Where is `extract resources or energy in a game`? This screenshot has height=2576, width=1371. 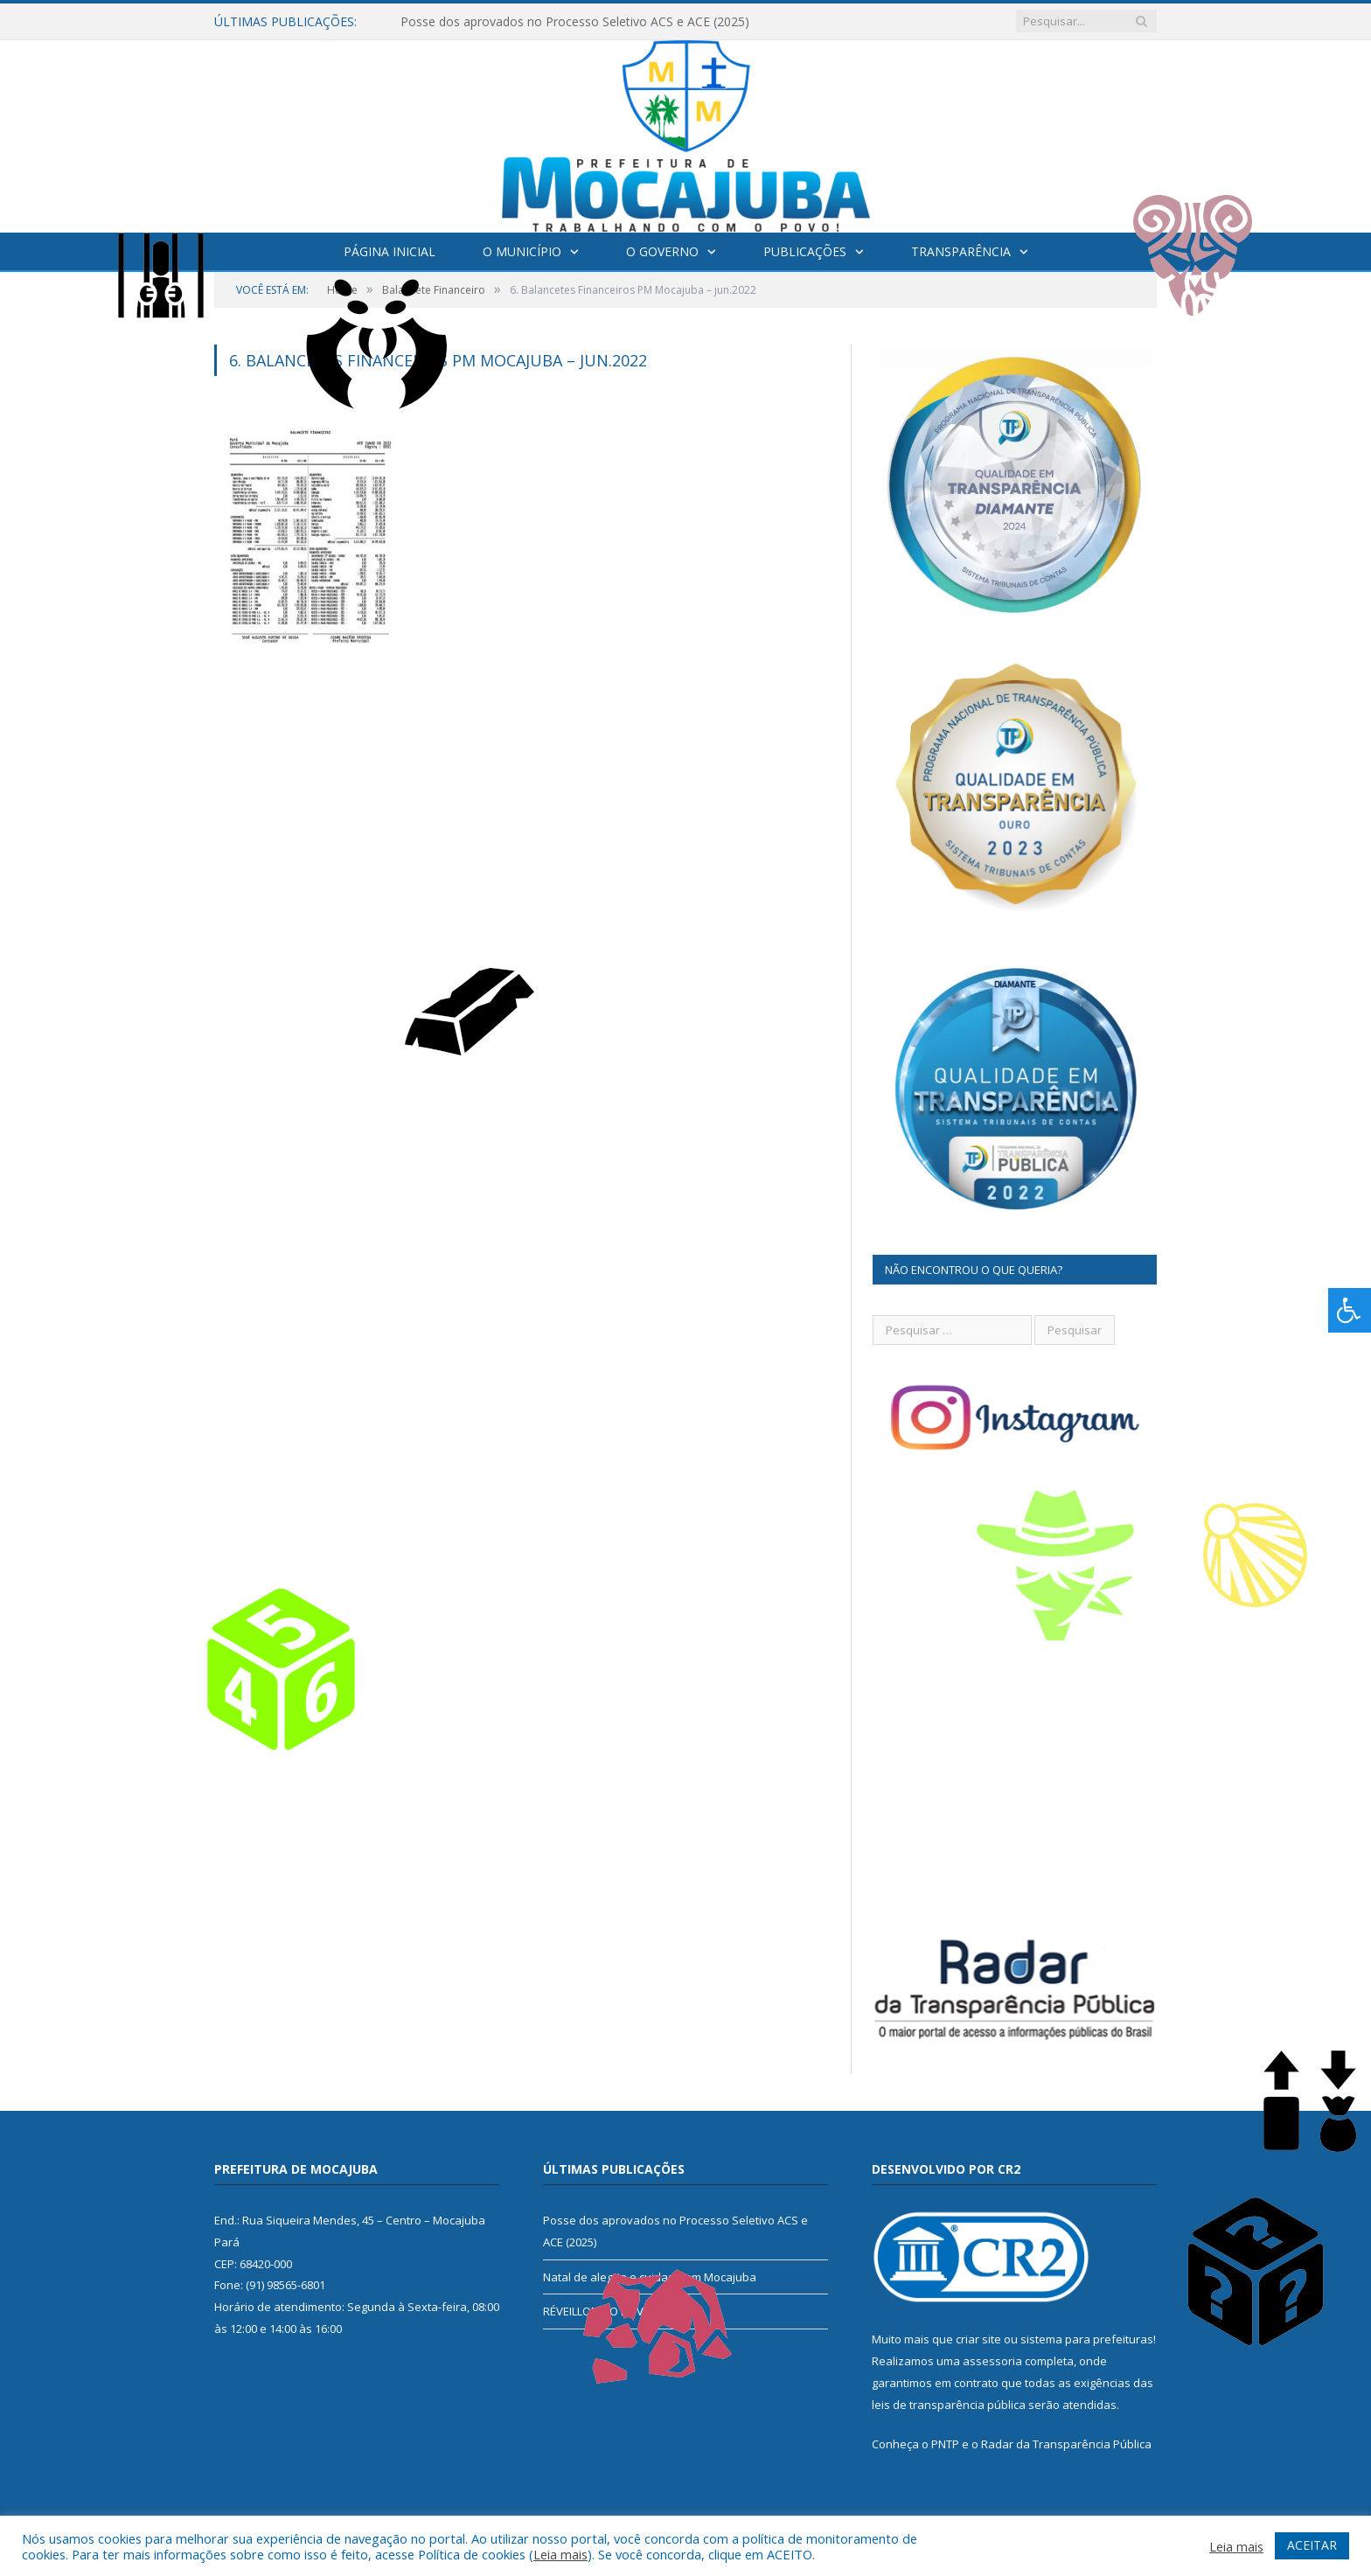 extract resources or energy in a game is located at coordinates (1255, 1555).